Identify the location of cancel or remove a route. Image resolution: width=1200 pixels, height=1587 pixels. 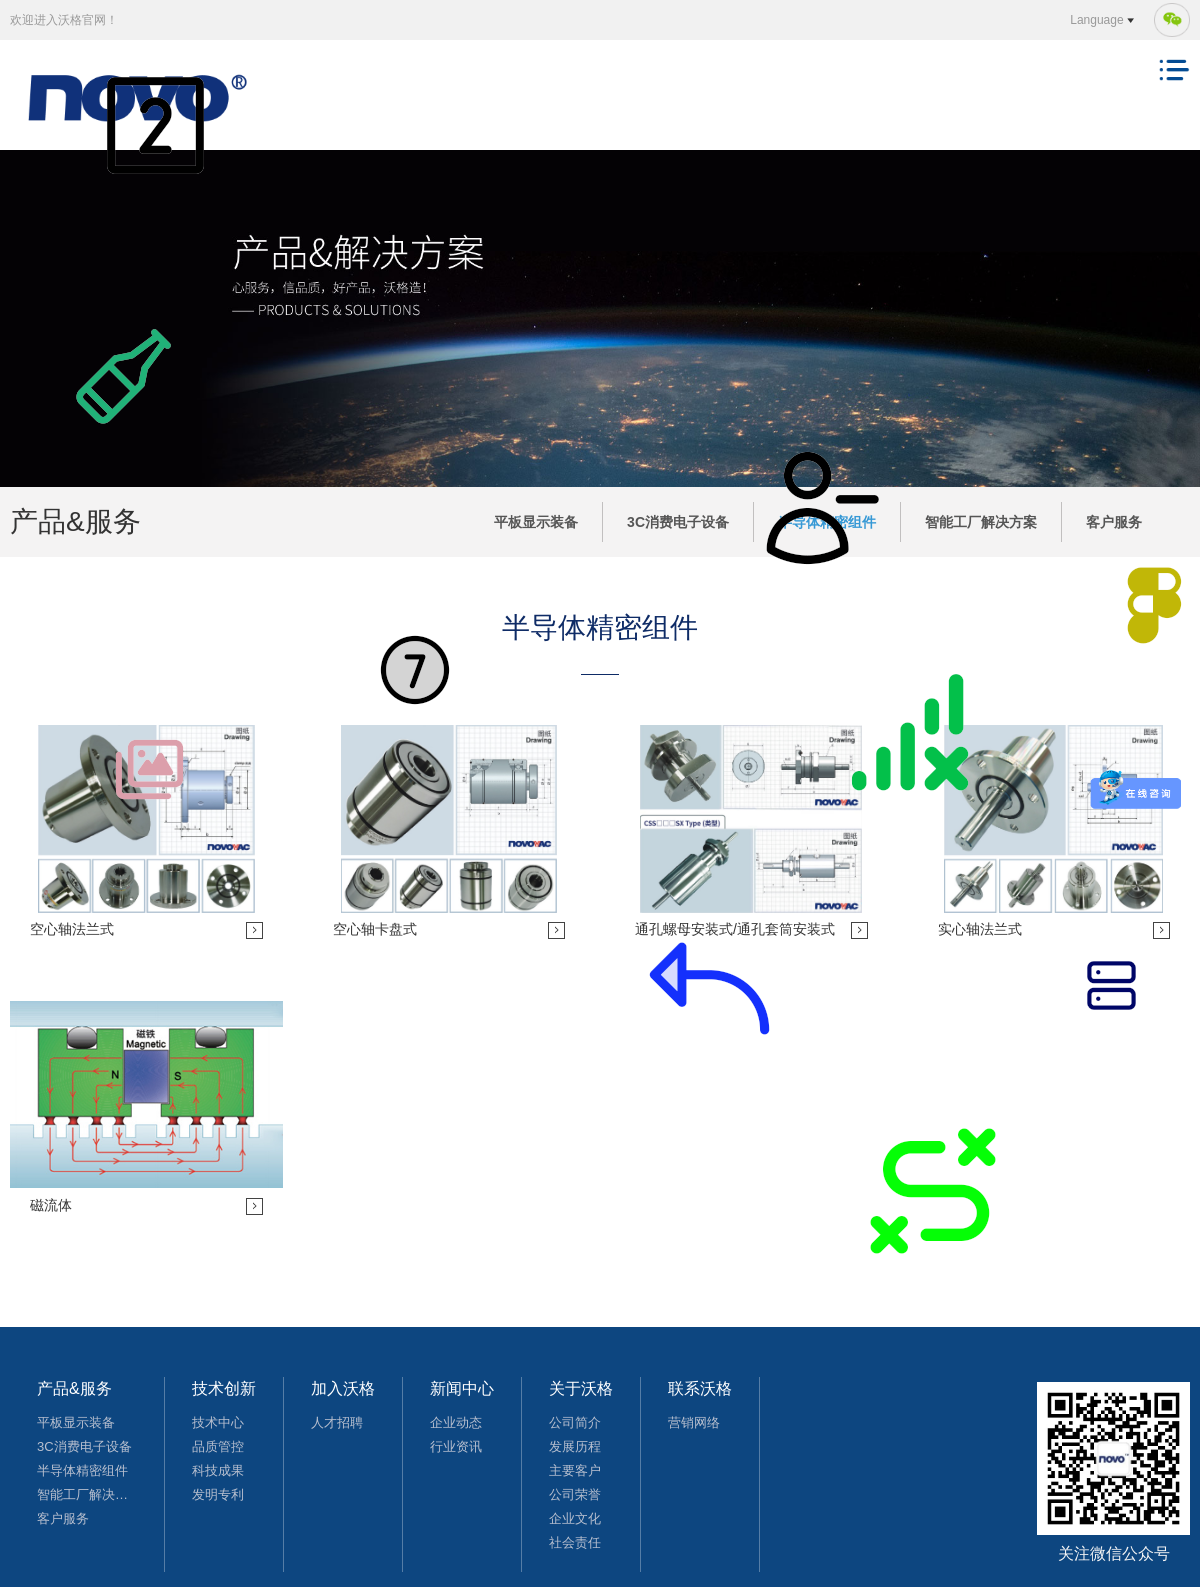
(933, 1191).